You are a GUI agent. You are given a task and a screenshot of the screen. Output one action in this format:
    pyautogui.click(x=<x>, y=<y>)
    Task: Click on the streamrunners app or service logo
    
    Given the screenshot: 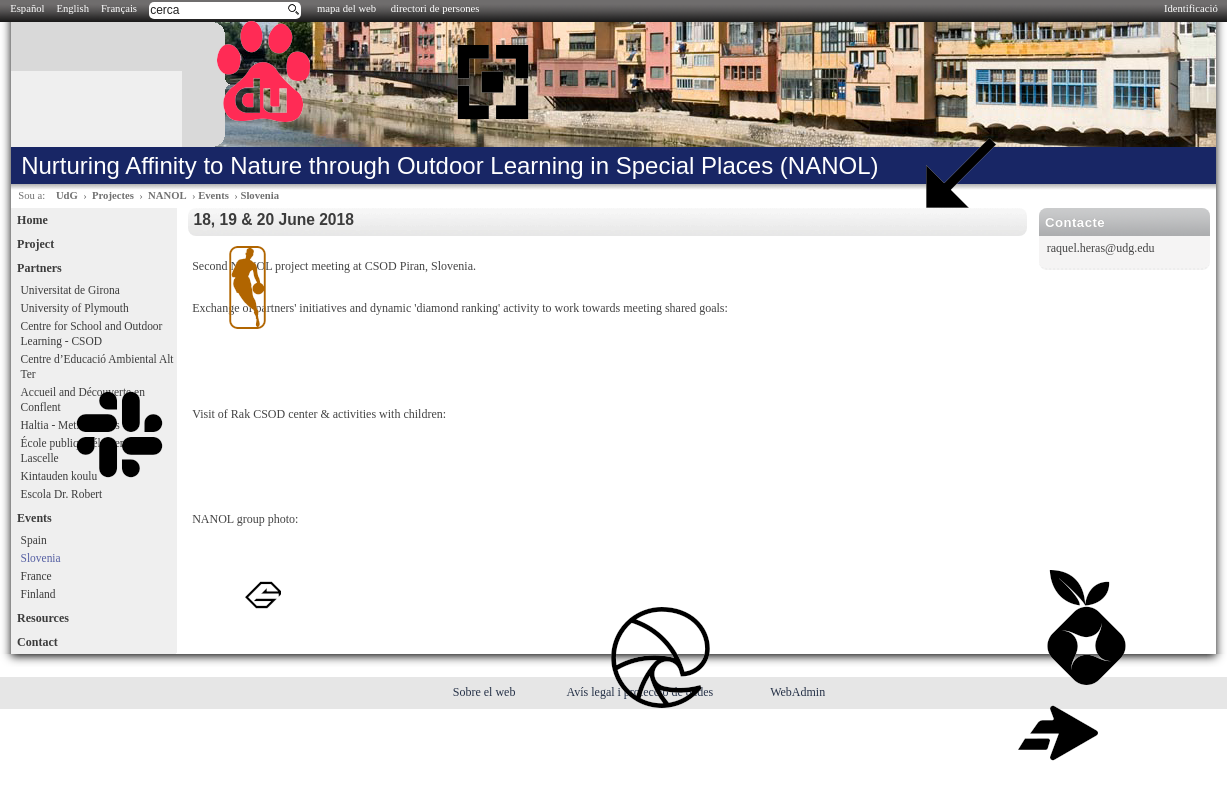 What is the action you would take?
    pyautogui.click(x=1058, y=733)
    